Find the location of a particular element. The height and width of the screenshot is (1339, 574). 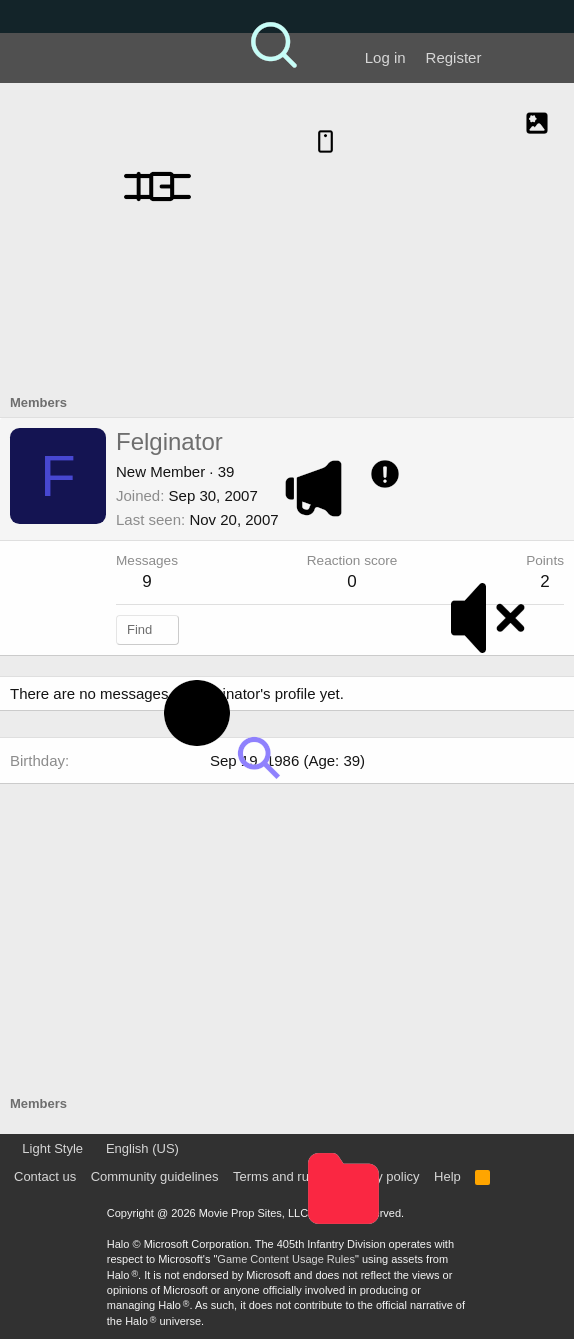

search for messages, users, or content is located at coordinates (275, 46).